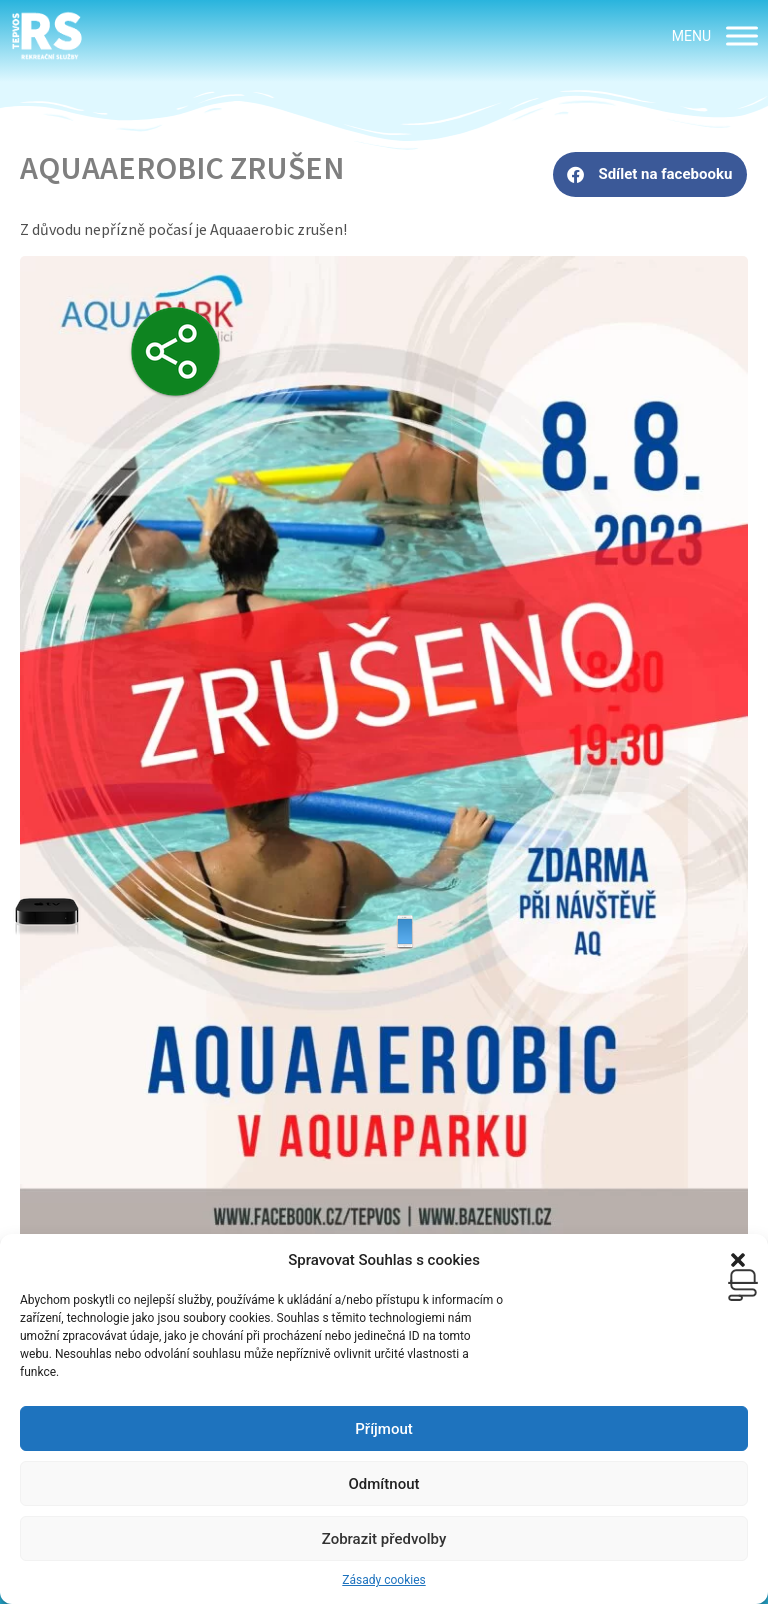  I want to click on apple tv device in connected devices list, so click(47, 918).